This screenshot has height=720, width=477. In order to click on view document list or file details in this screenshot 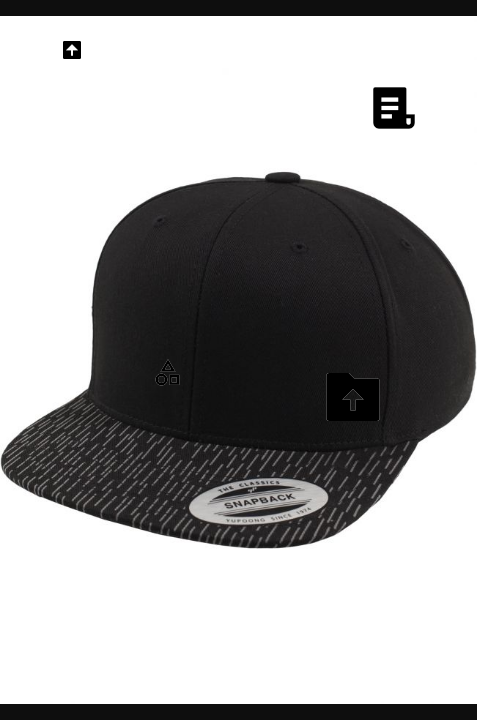, I will do `click(394, 108)`.